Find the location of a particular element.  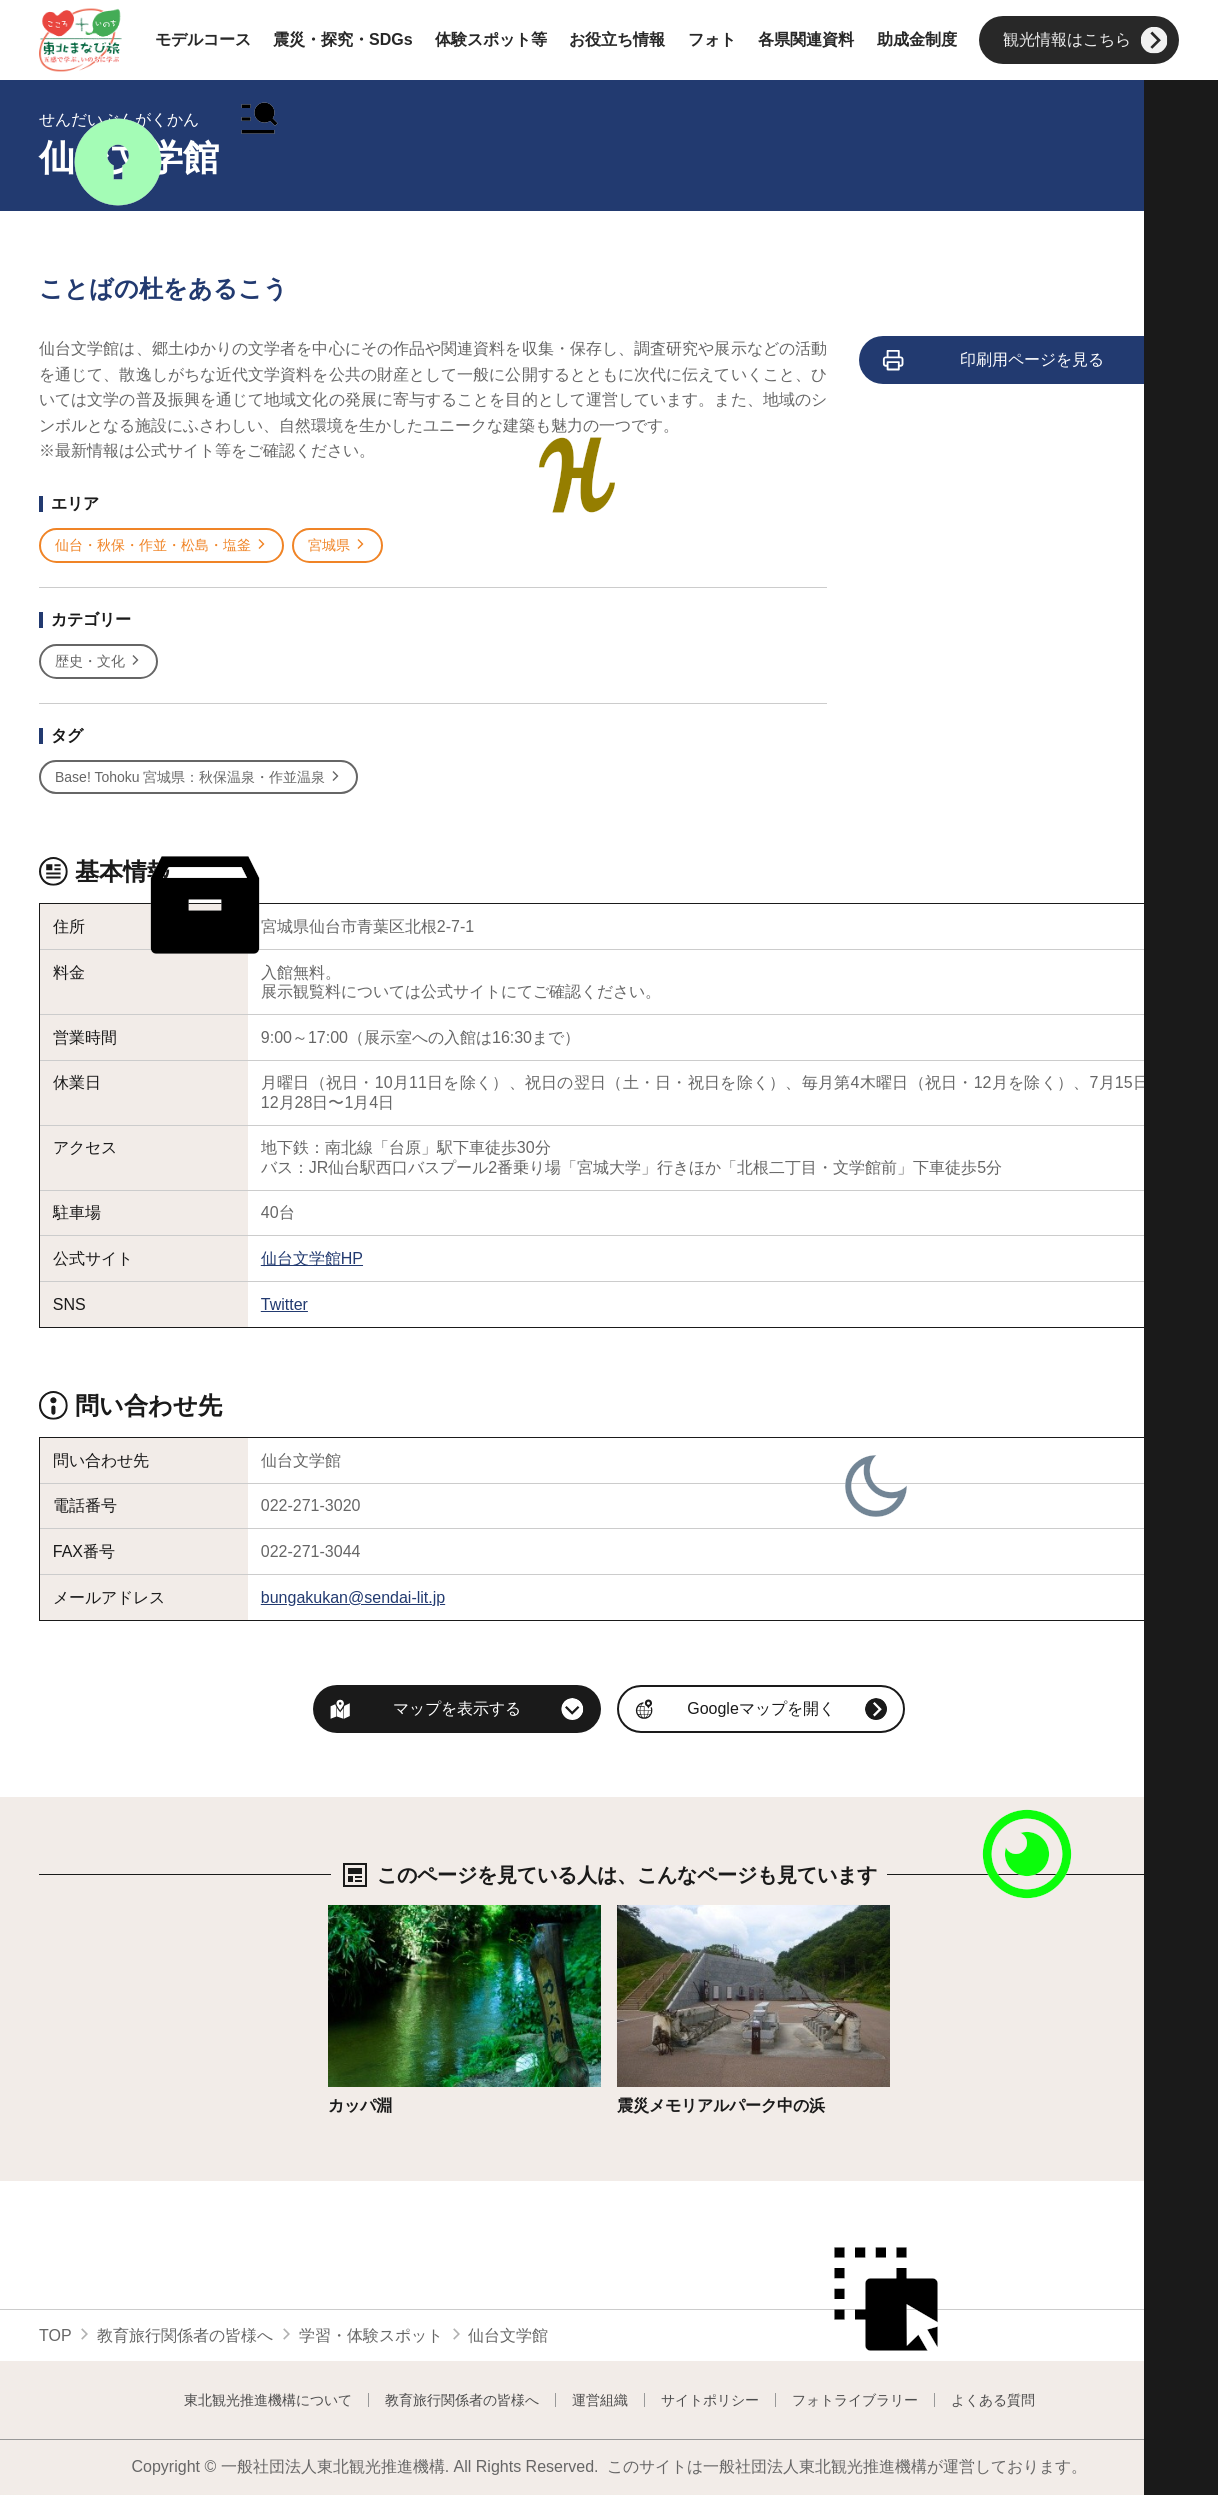

lock or secure a room is located at coordinates (118, 162).